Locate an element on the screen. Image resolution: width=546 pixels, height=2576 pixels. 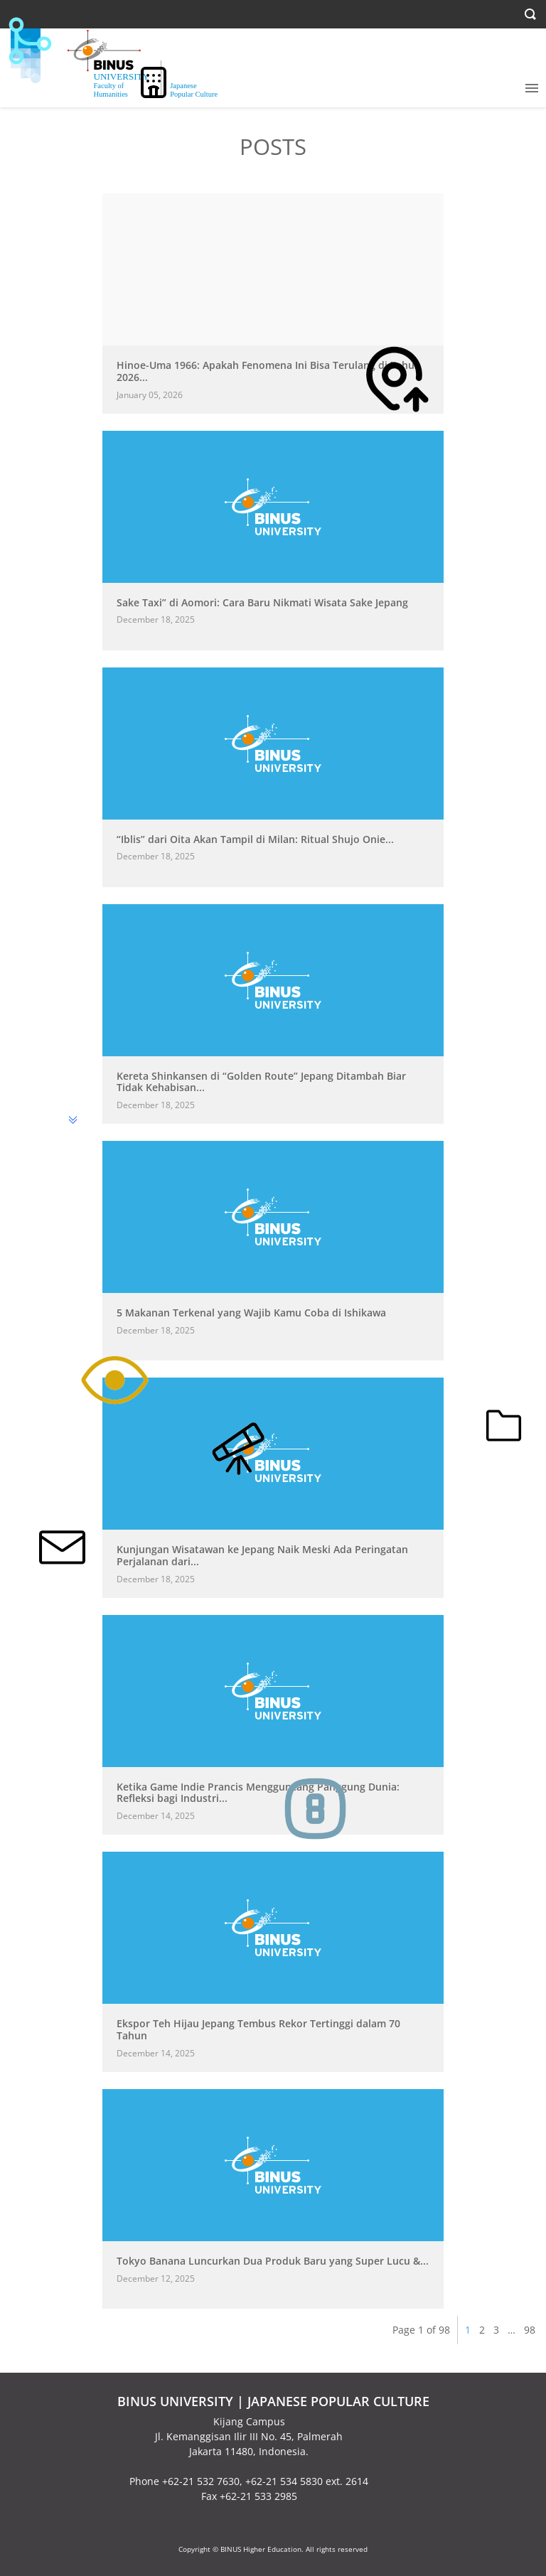
merge a branch into the main codebase is located at coordinates (30, 41).